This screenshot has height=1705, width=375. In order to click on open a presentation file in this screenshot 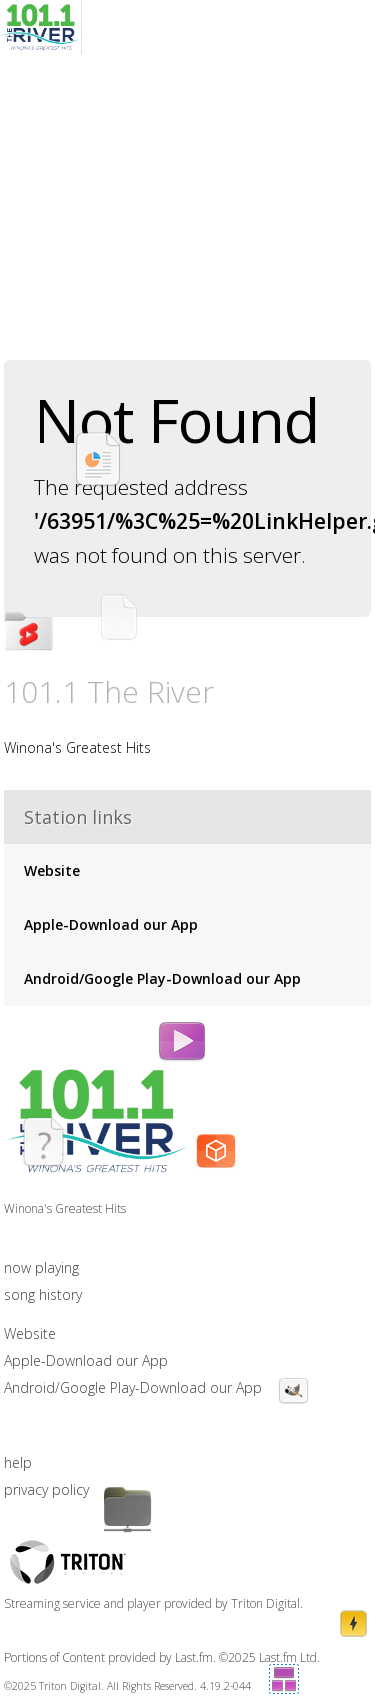, I will do `click(98, 459)`.